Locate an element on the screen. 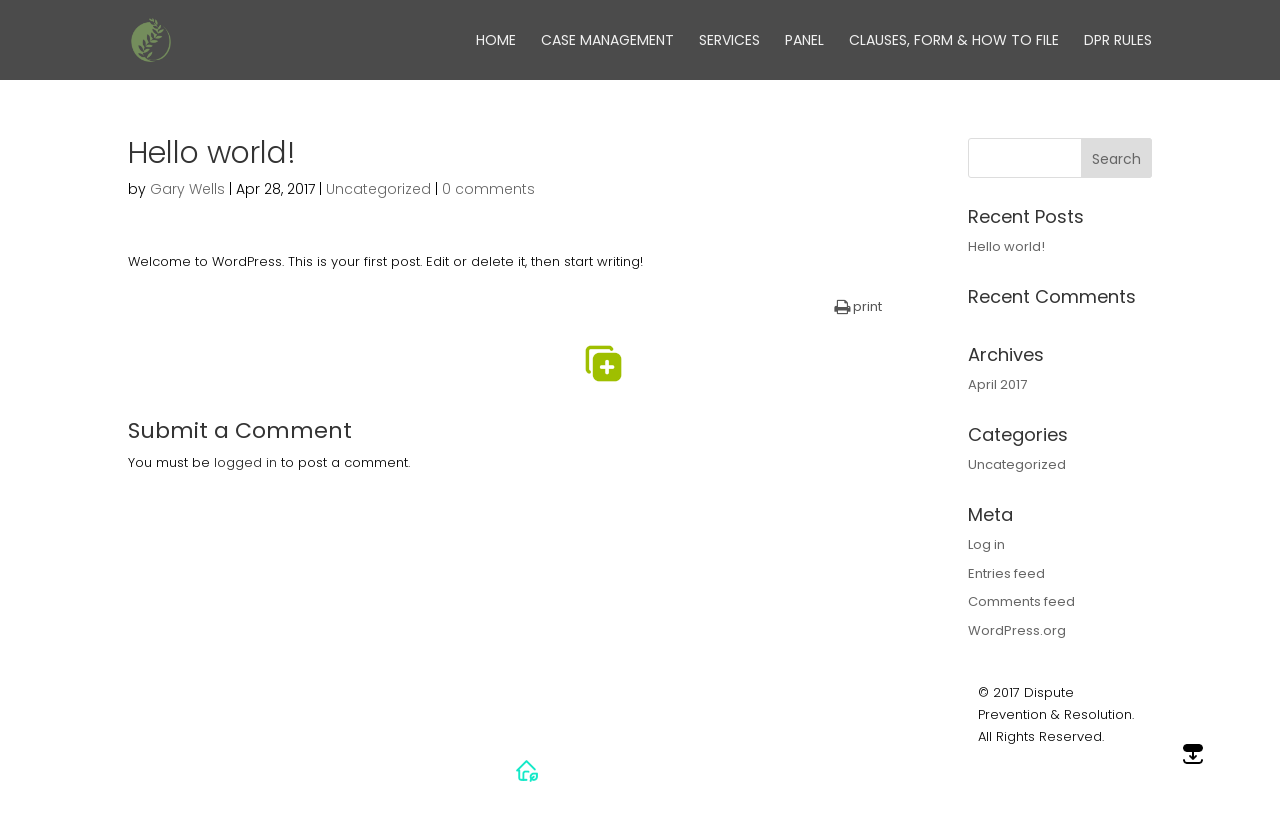  move element to bottom of layout is located at coordinates (1193, 754).